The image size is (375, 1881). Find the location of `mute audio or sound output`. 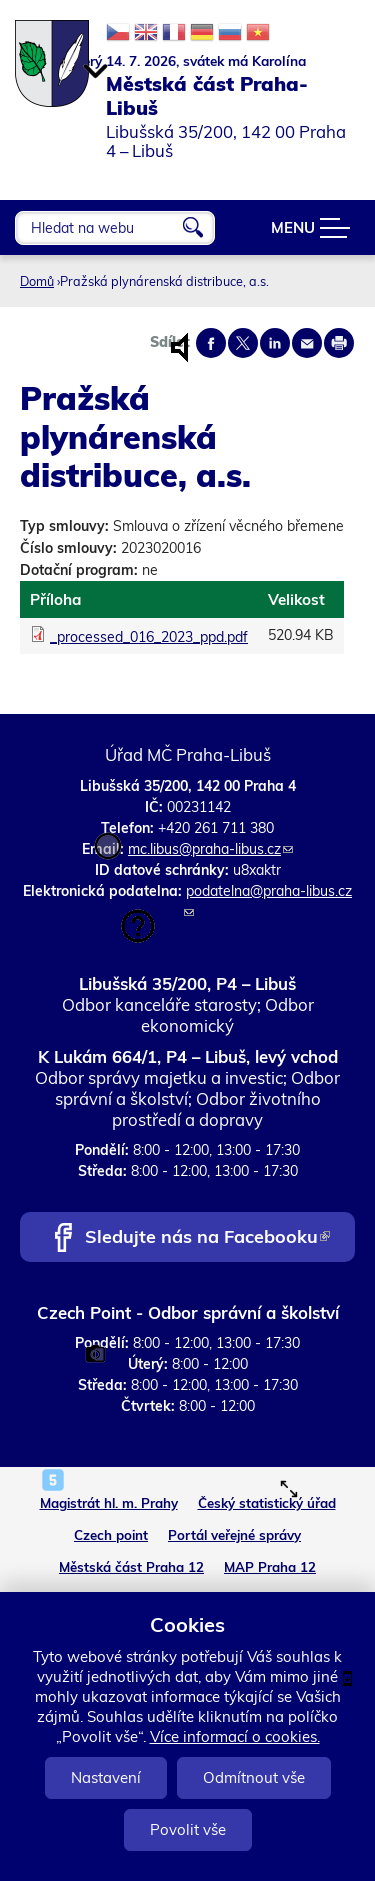

mute audio or sound output is located at coordinates (180, 347).